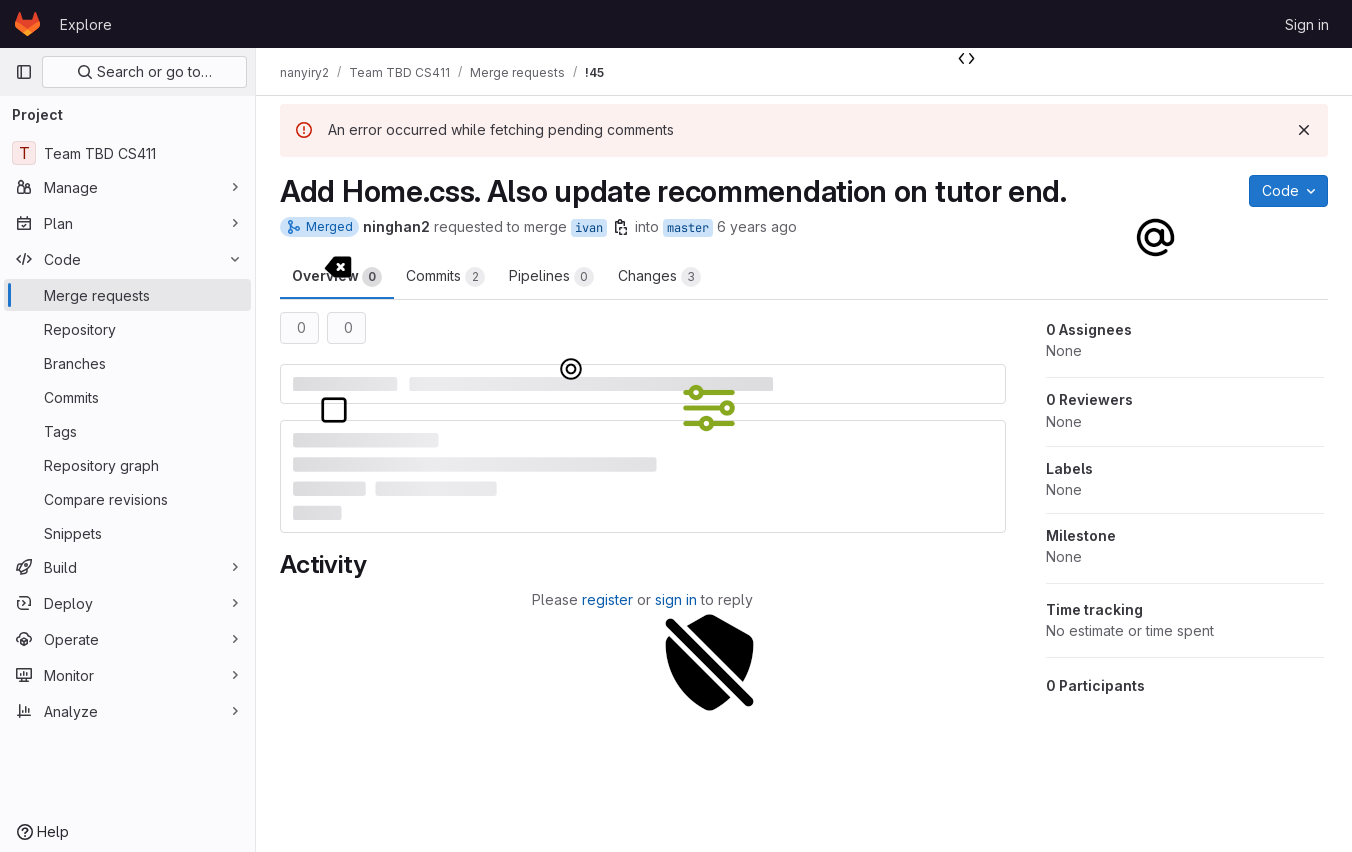  What do you see at coordinates (334, 410) in the screenshot?
I see `stop media playback` at bounding box center [334, 410].